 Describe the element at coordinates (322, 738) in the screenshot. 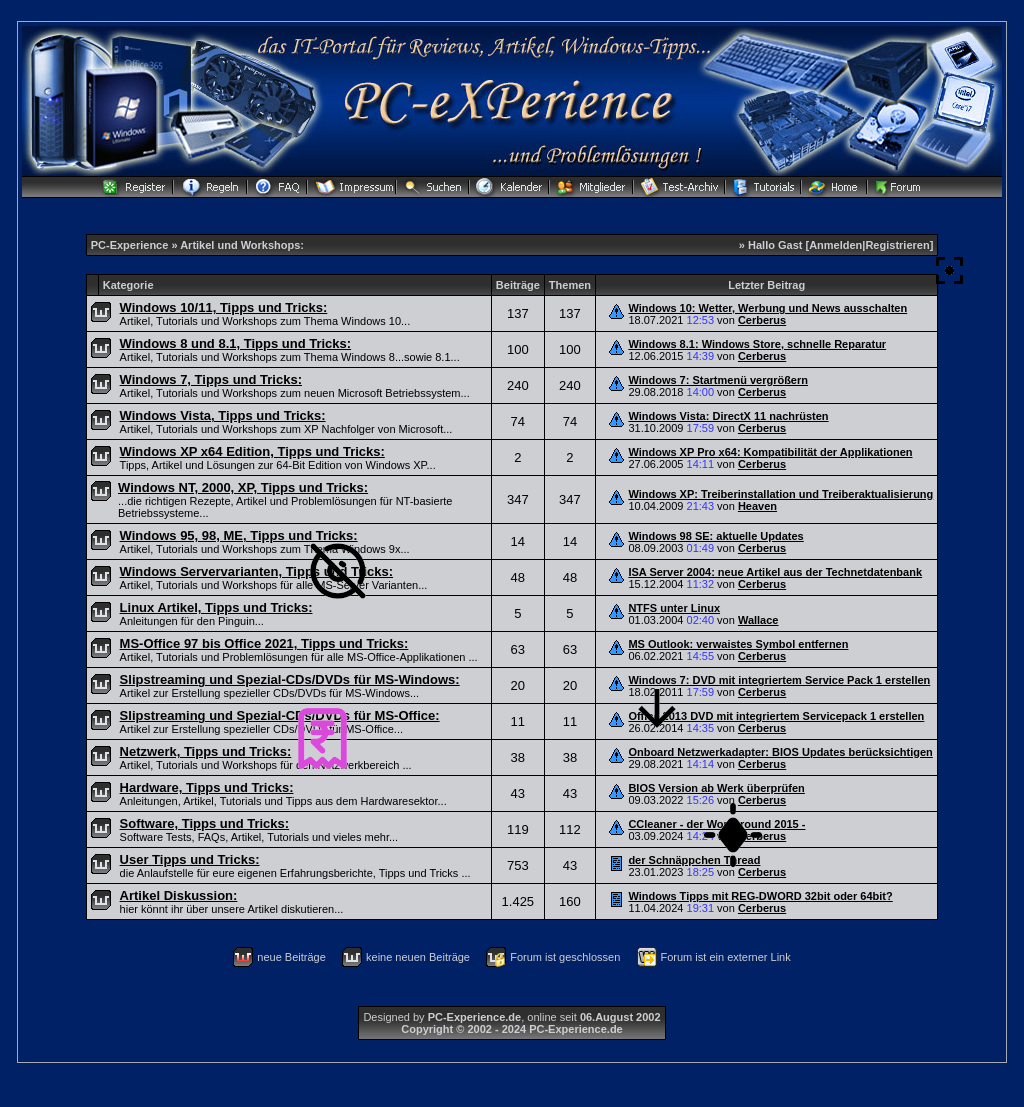

I see `view receipt or transaction in rupees` at that location.